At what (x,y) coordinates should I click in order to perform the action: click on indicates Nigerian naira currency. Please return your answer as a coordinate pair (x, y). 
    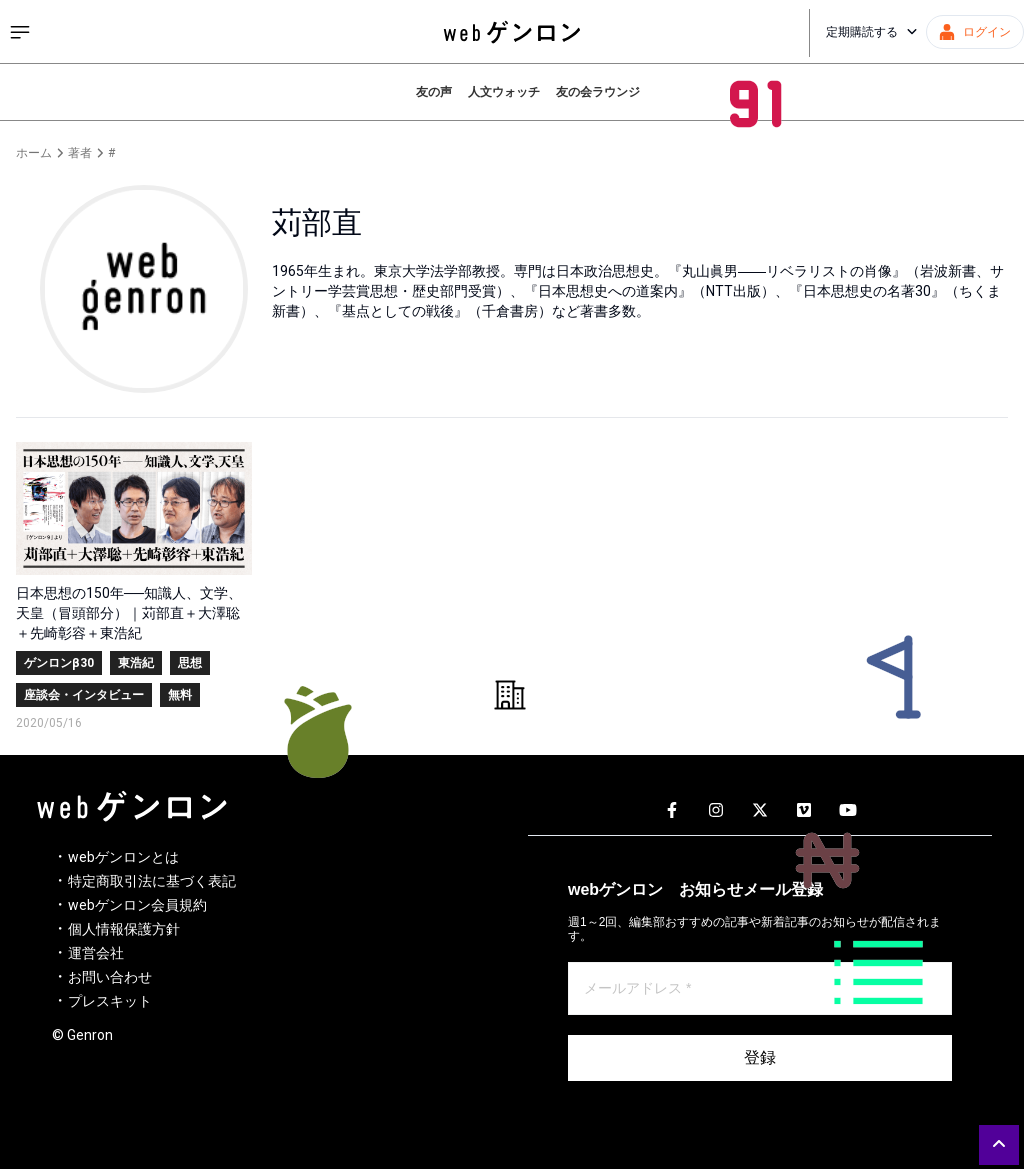
    Looking at the image, I should click on (827, 860).